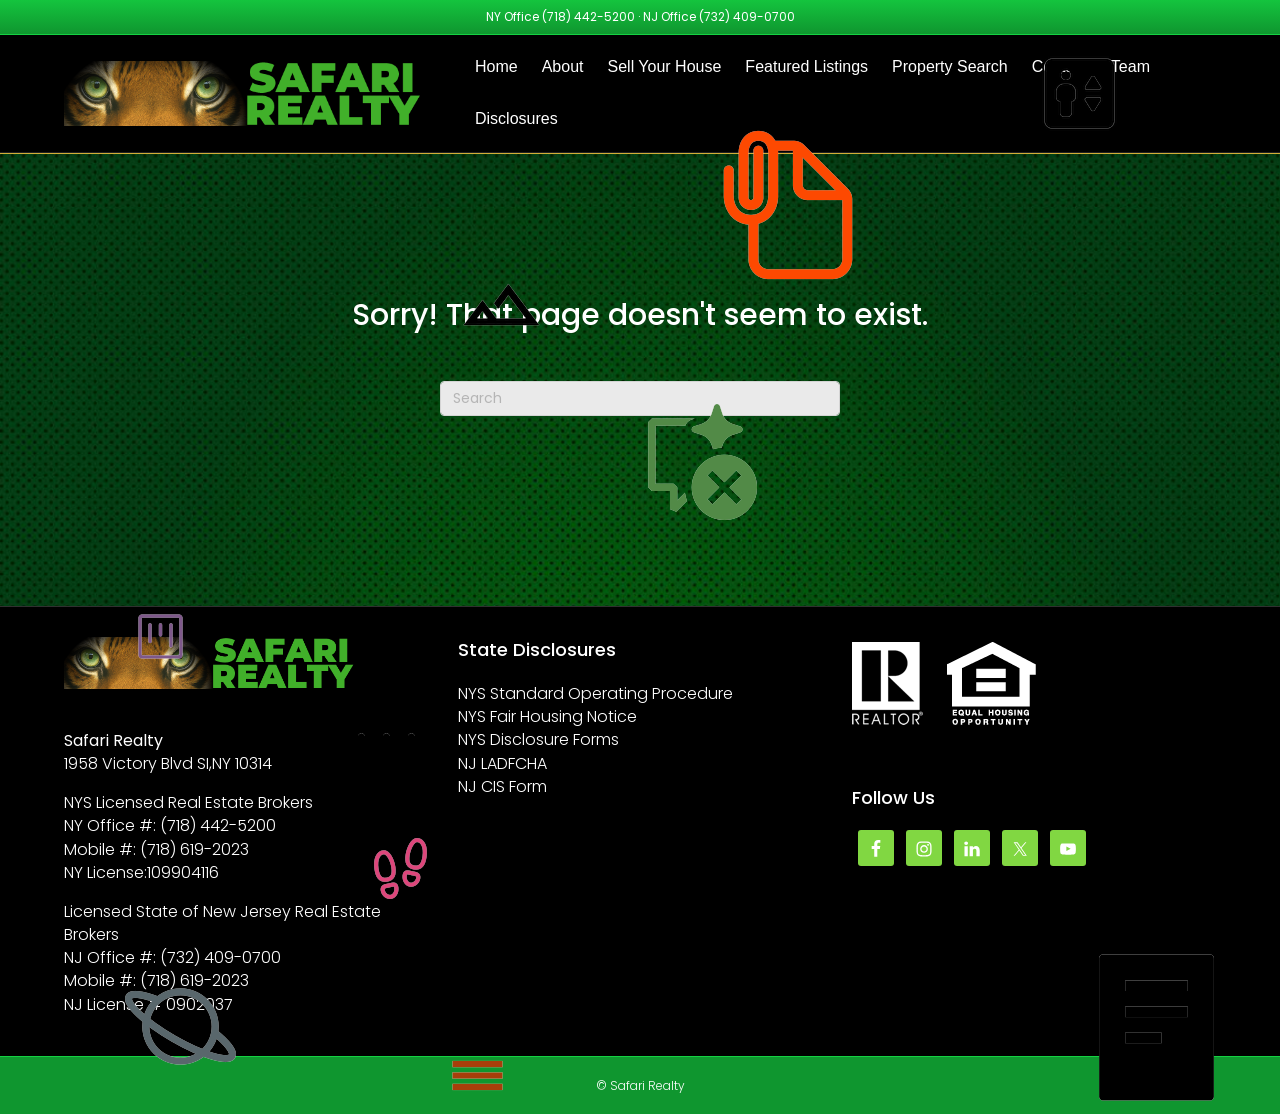 This screenshot has height=1114, width=1280. Describe the element at coordinates (180, 1026) in the screenshot. I see `explore global or worldwide content` at that location.